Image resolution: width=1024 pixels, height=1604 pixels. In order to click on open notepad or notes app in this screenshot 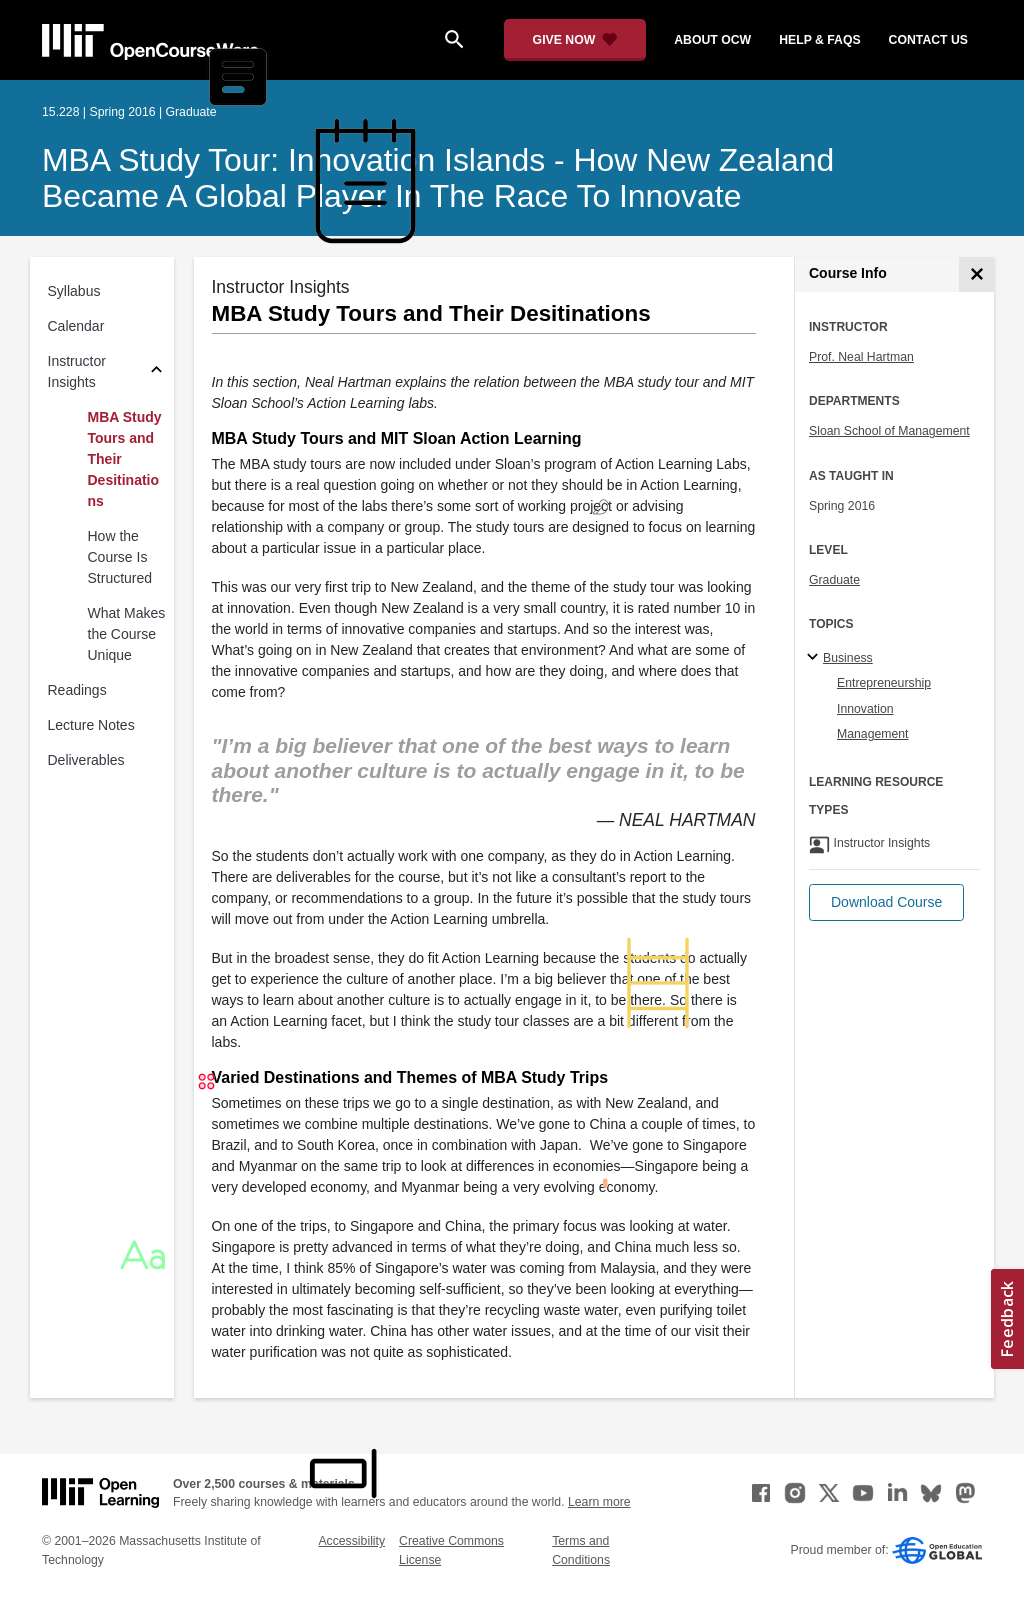, I will do `click(365, 183)`.